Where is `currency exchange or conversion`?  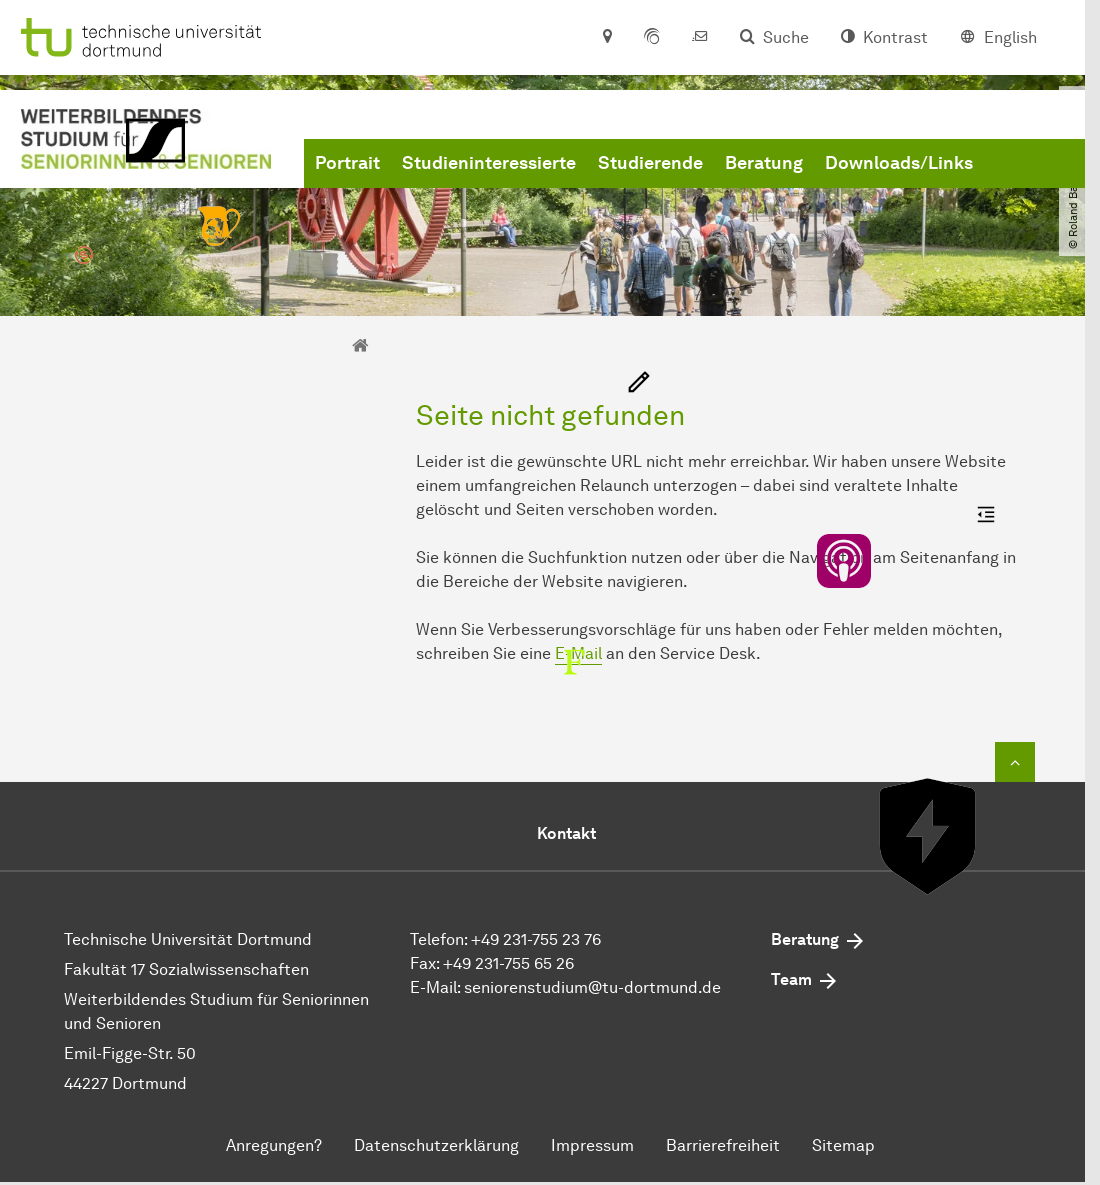
currency exchange or conversion is located at coordinates (84, 255).